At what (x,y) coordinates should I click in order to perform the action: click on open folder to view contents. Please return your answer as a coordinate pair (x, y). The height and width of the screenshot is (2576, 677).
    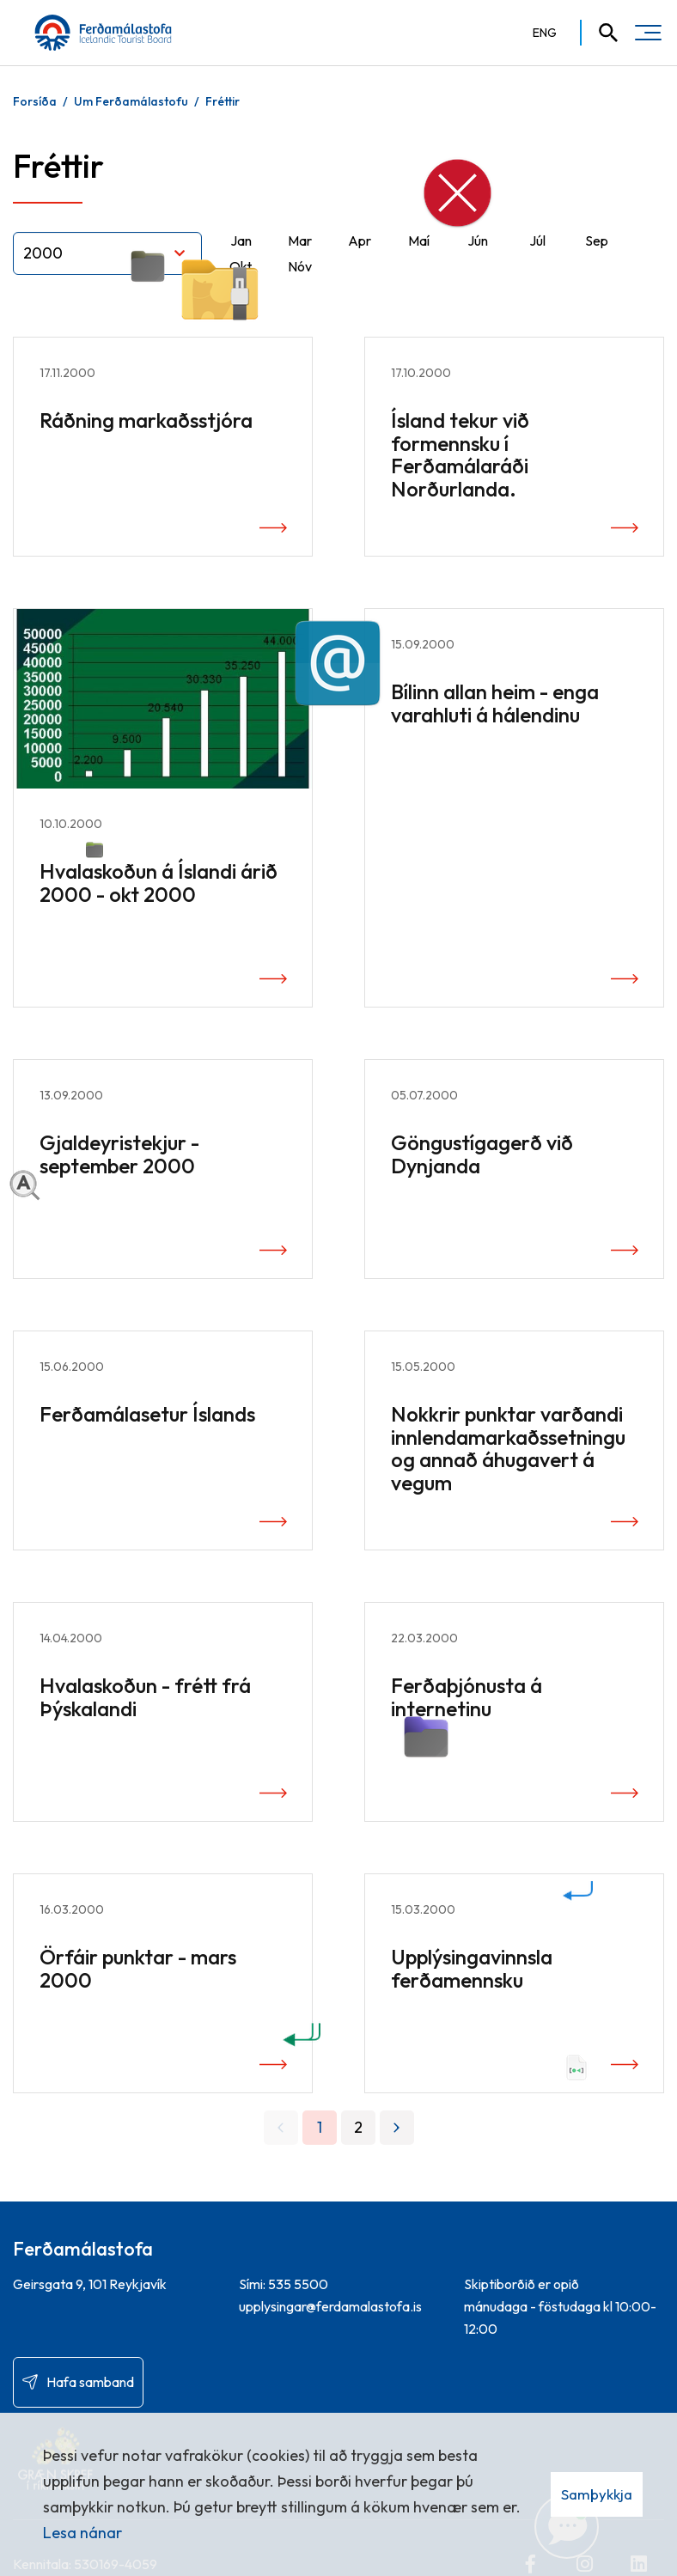
    Looking at the image, I should click on (148, 266).